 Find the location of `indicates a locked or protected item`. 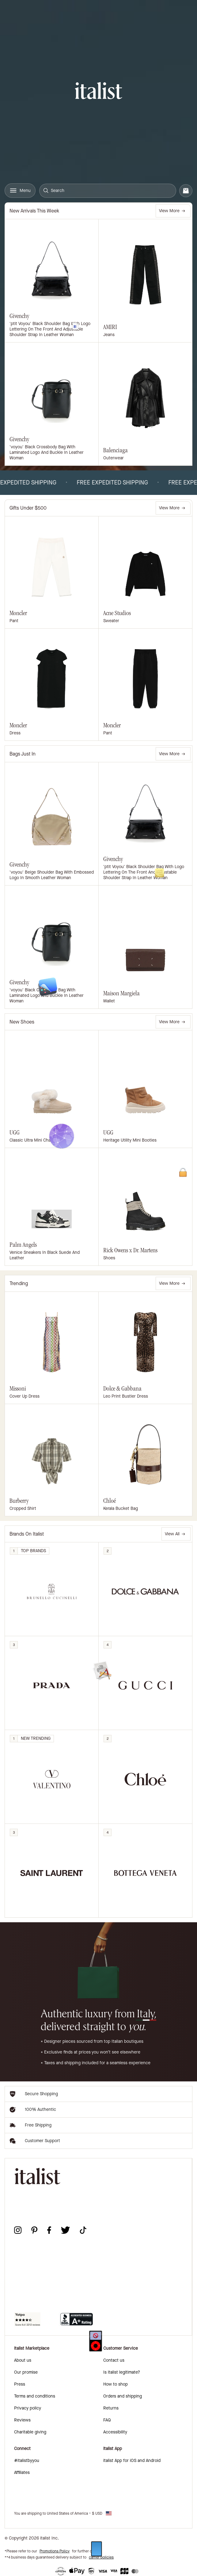

indicates a locked or protected item is located at coordinates (183, 1172).